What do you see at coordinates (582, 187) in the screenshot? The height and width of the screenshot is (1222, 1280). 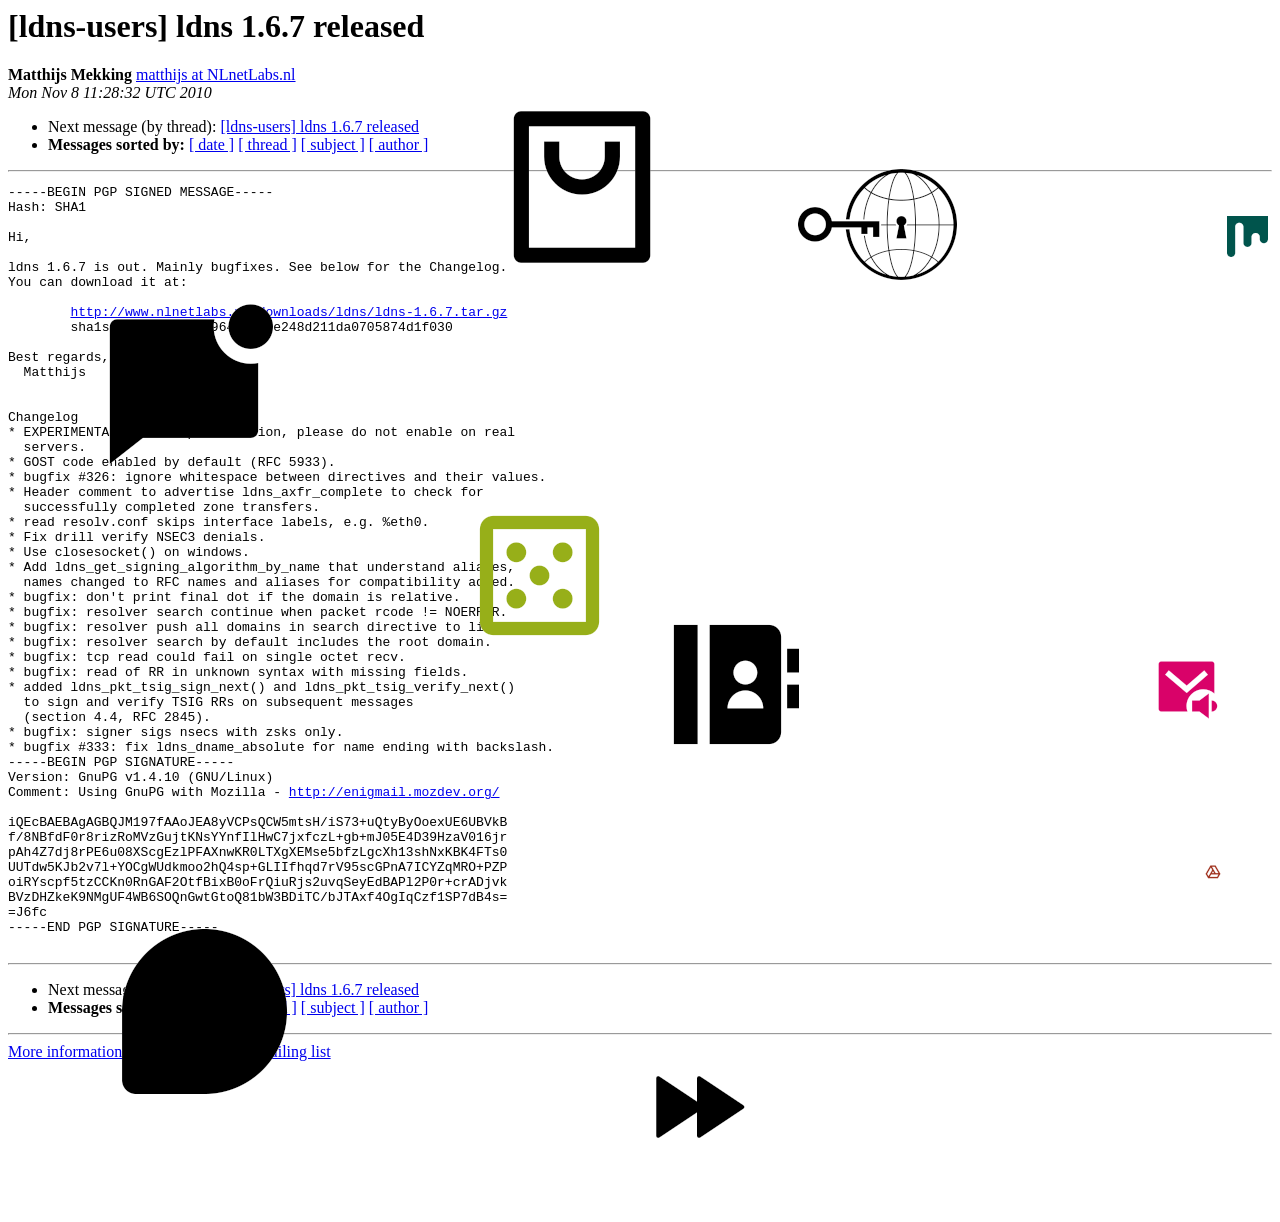 I see `view your shopping bag` at bounding box center [582, 187].